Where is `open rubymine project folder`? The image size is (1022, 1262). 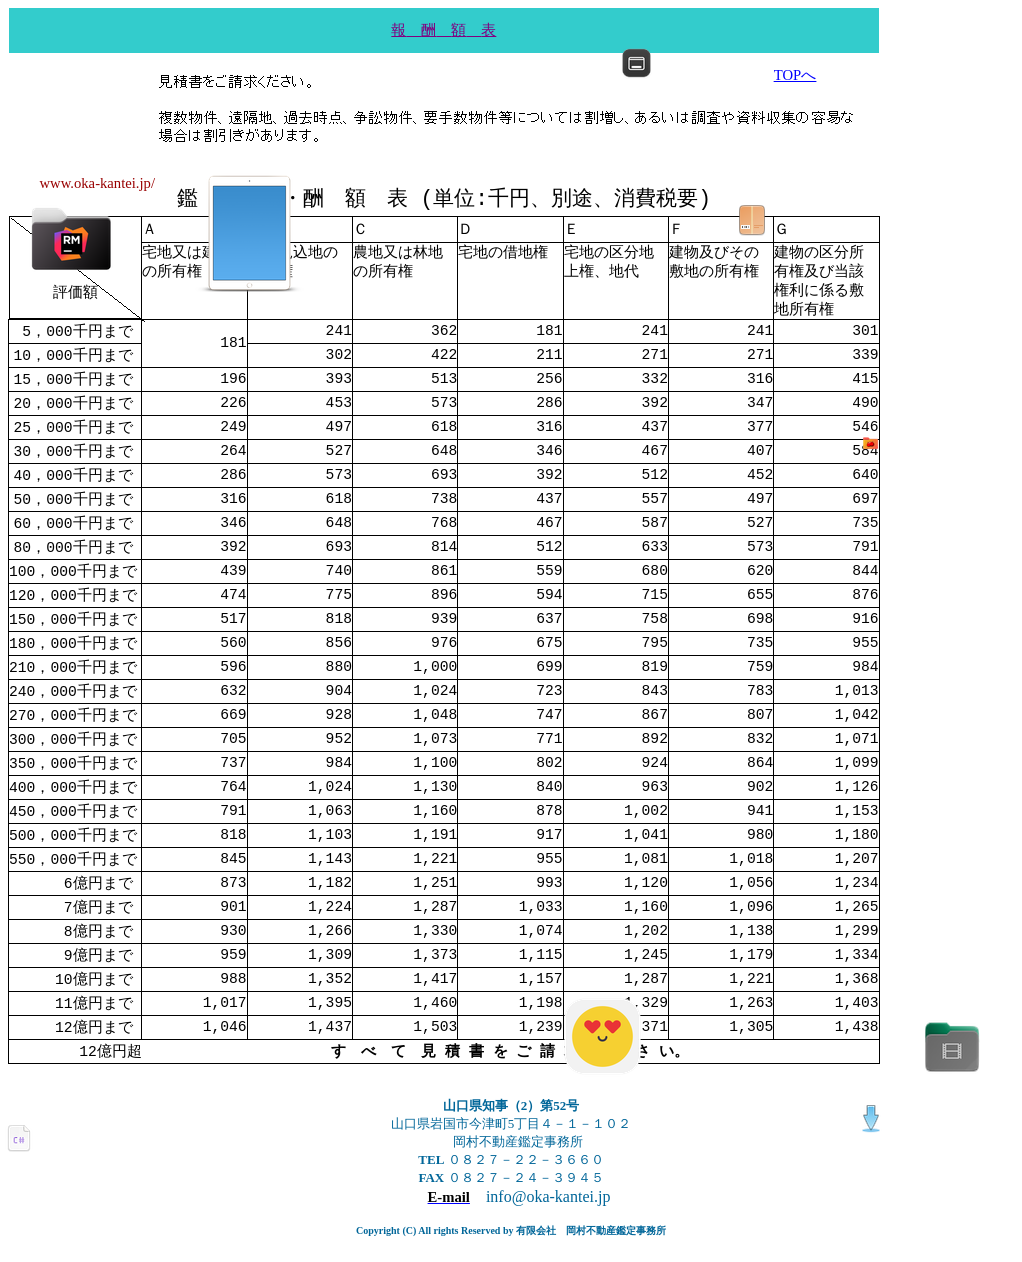
open rubymine project folder is located at coordinates (71, 241).